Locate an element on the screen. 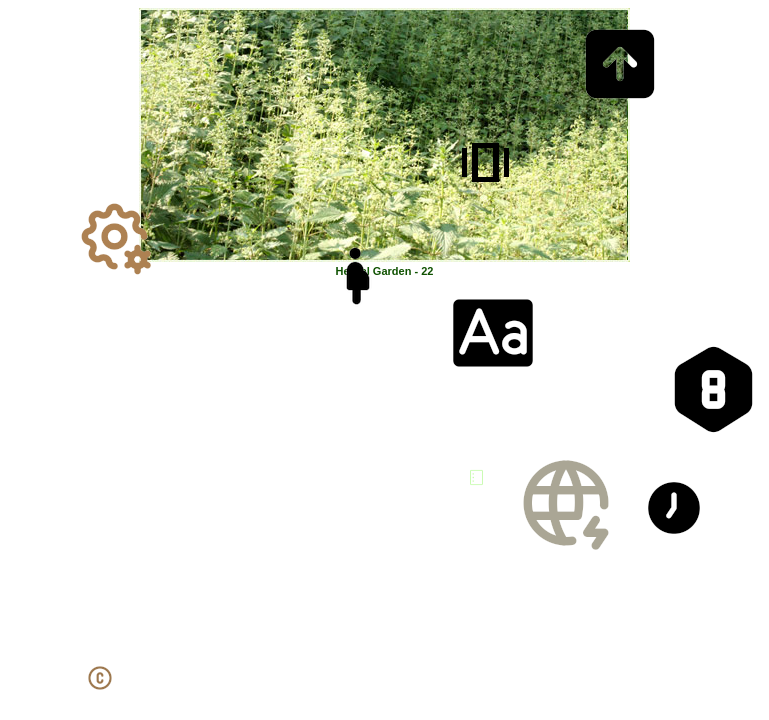 This screenshot has height=720, width=769. indicates step 8 in a multi-step process is located at coordinates (713, 389).